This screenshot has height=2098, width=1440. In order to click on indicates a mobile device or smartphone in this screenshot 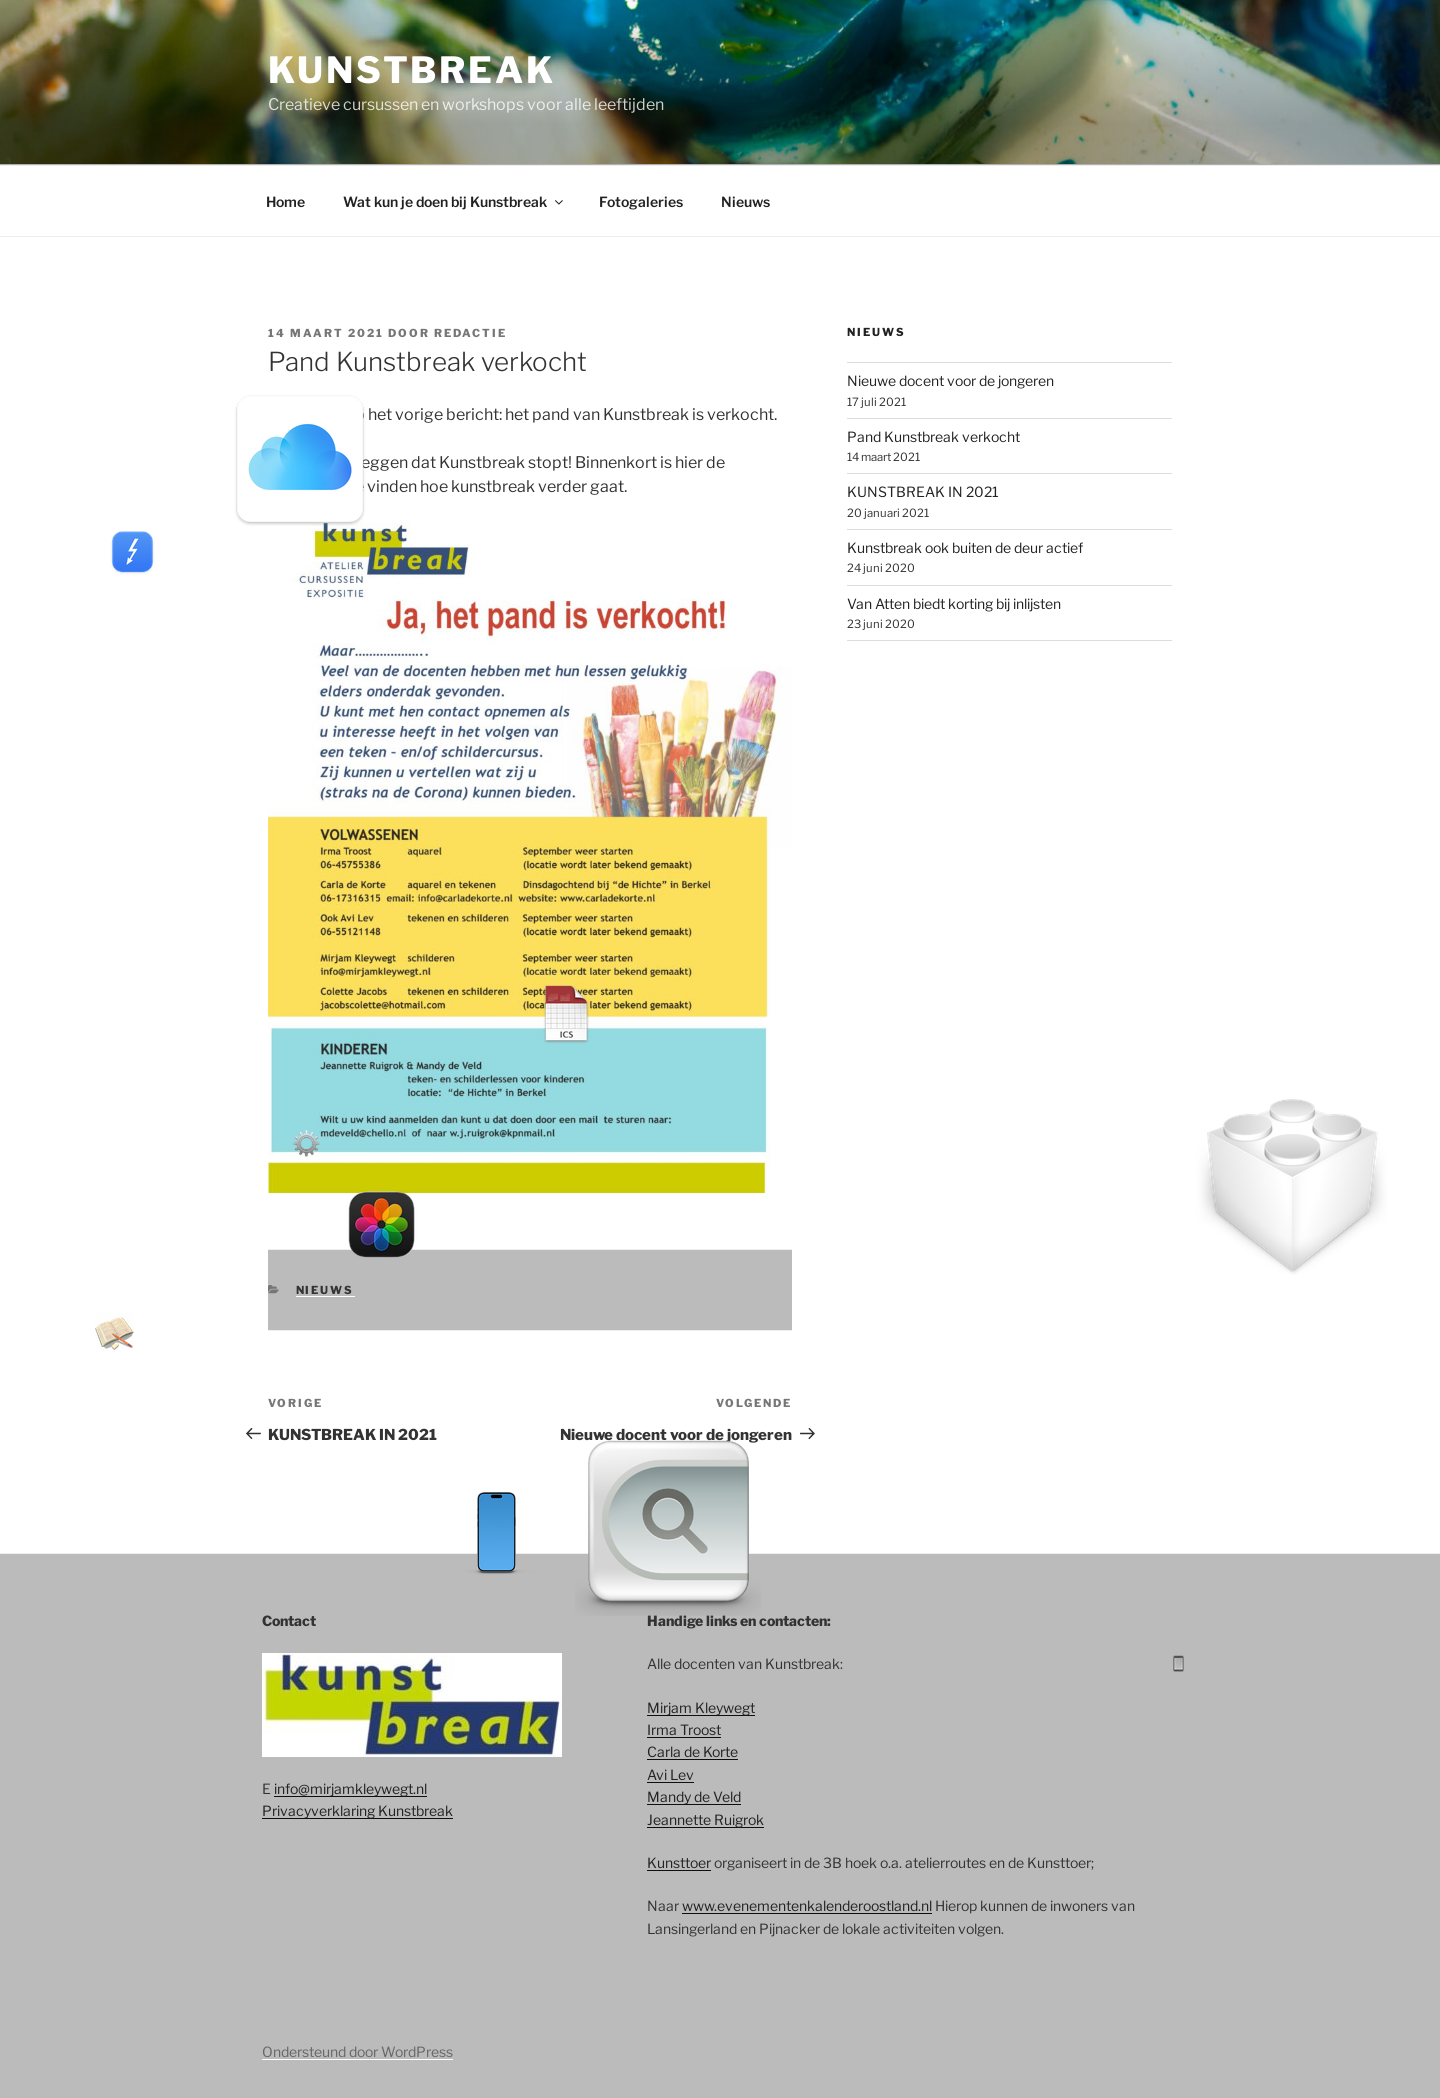, I will do `click(1178, 1663)`.